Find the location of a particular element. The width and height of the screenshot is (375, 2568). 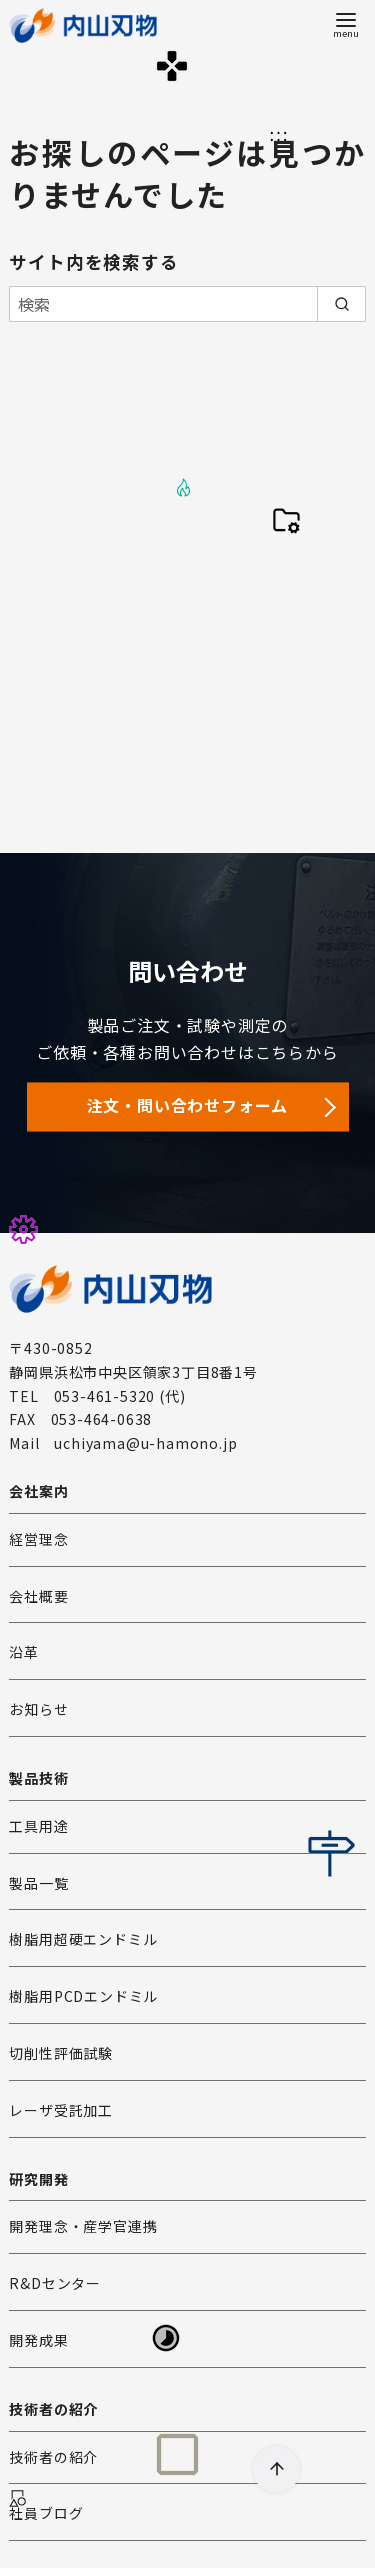

indicates trending or popular content is located at coordinates (183, 487).